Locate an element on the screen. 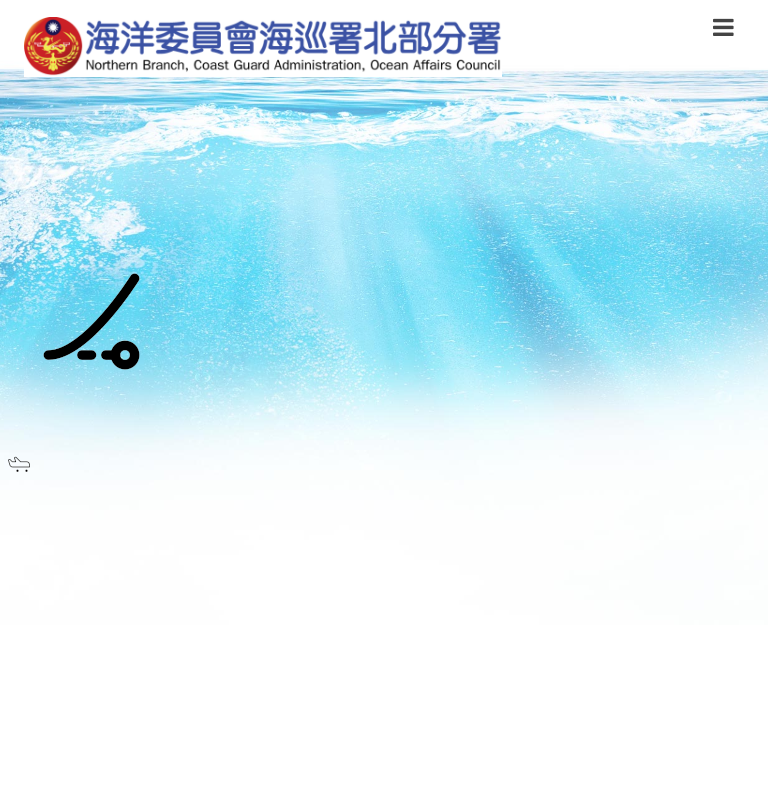  indicates flight is taxiing or on the ground is located at coordinates (19, 464).